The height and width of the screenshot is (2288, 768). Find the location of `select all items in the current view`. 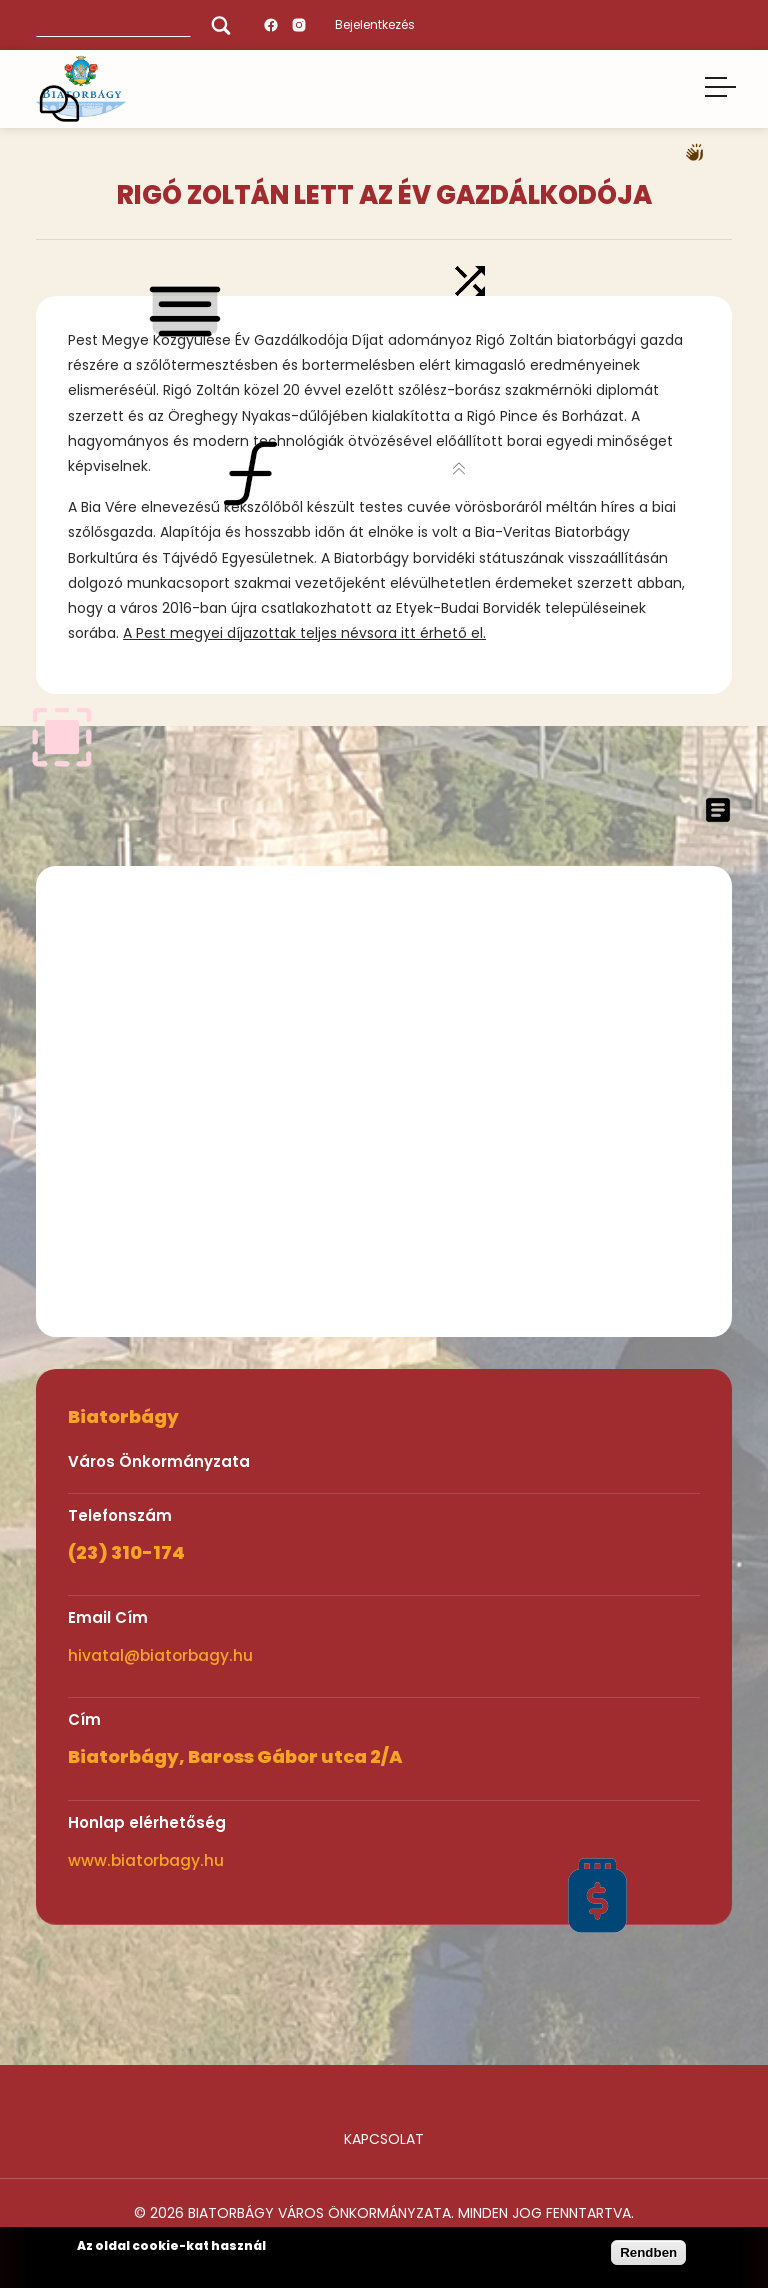

select all items in the current view is located at coordinates (62, 737).